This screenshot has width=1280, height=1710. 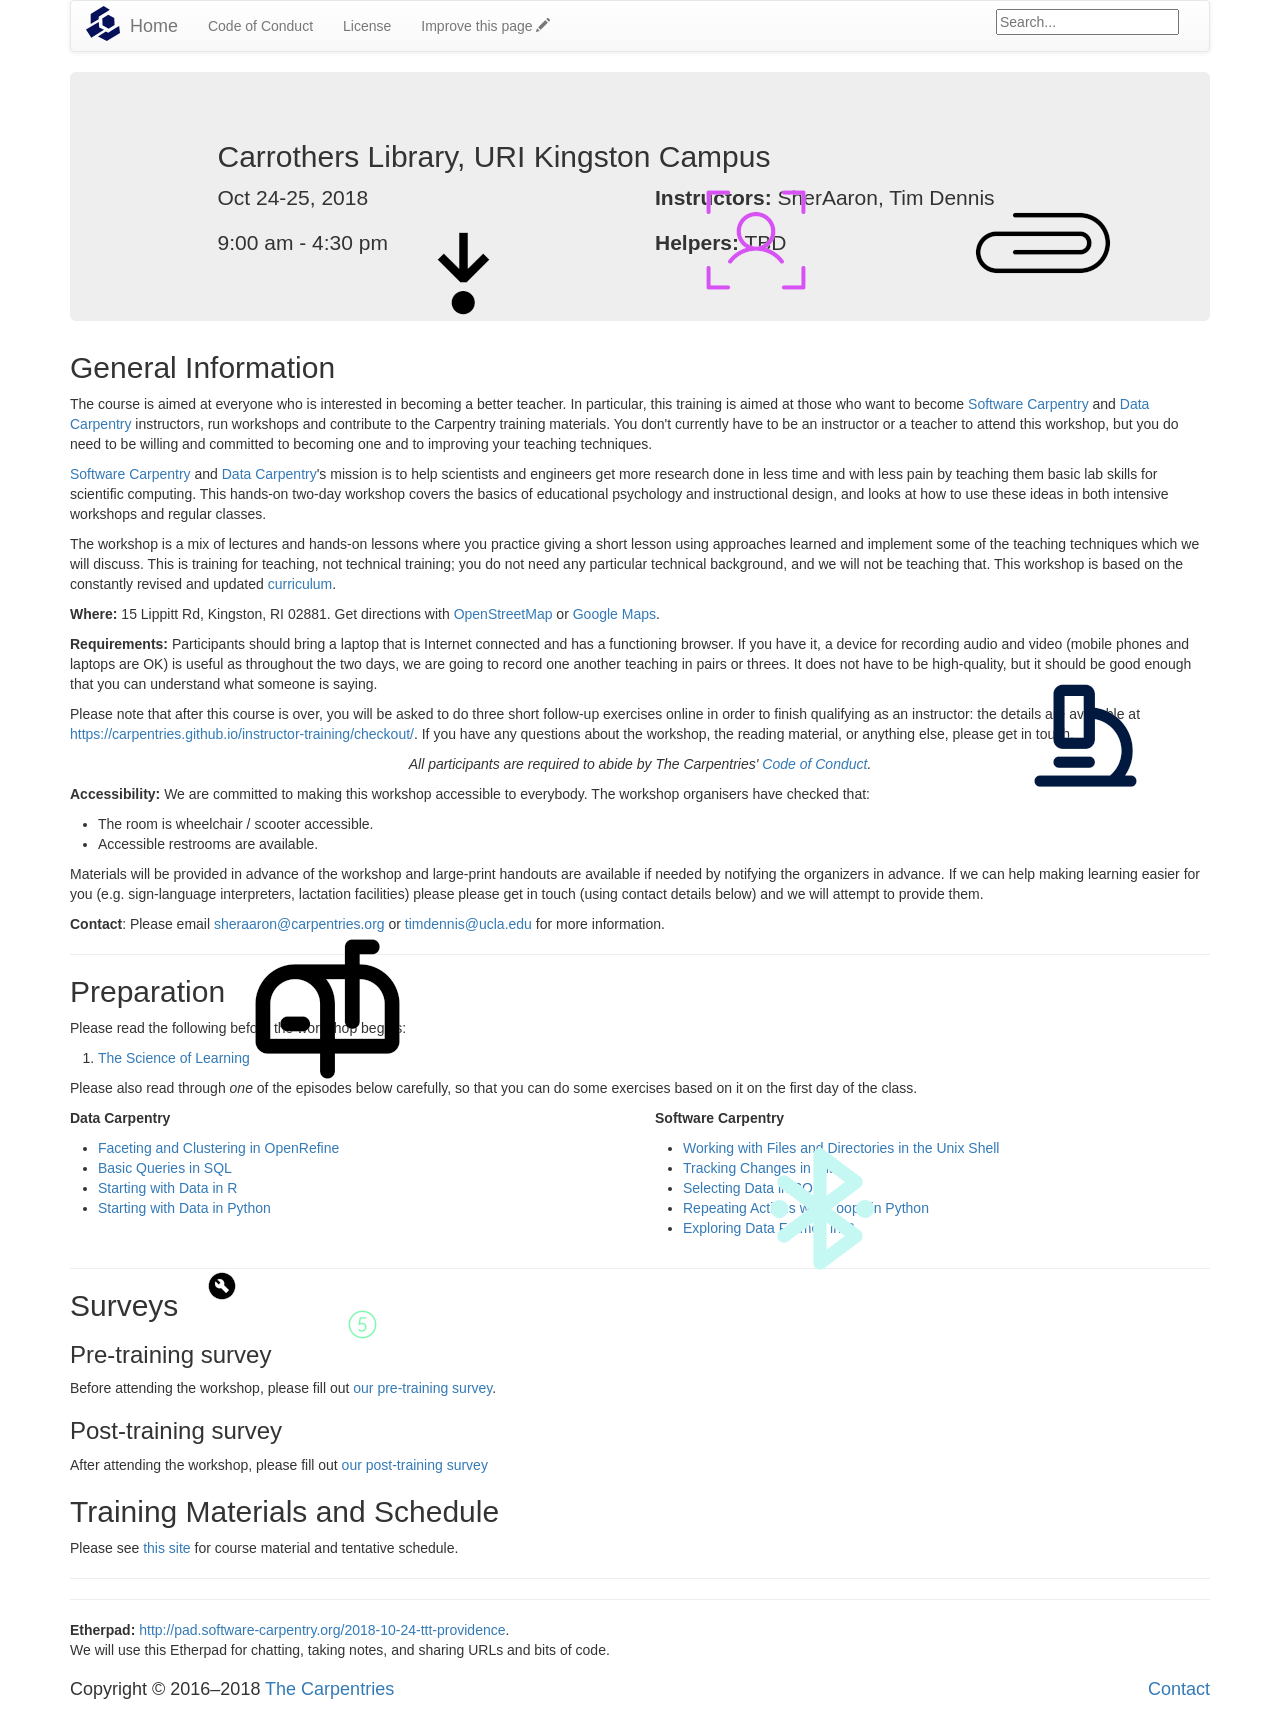 What do you see at coordinates (756, 240) in the screenshot?
I see `focus on or locate a specific user` at bounding box center [756, 240].